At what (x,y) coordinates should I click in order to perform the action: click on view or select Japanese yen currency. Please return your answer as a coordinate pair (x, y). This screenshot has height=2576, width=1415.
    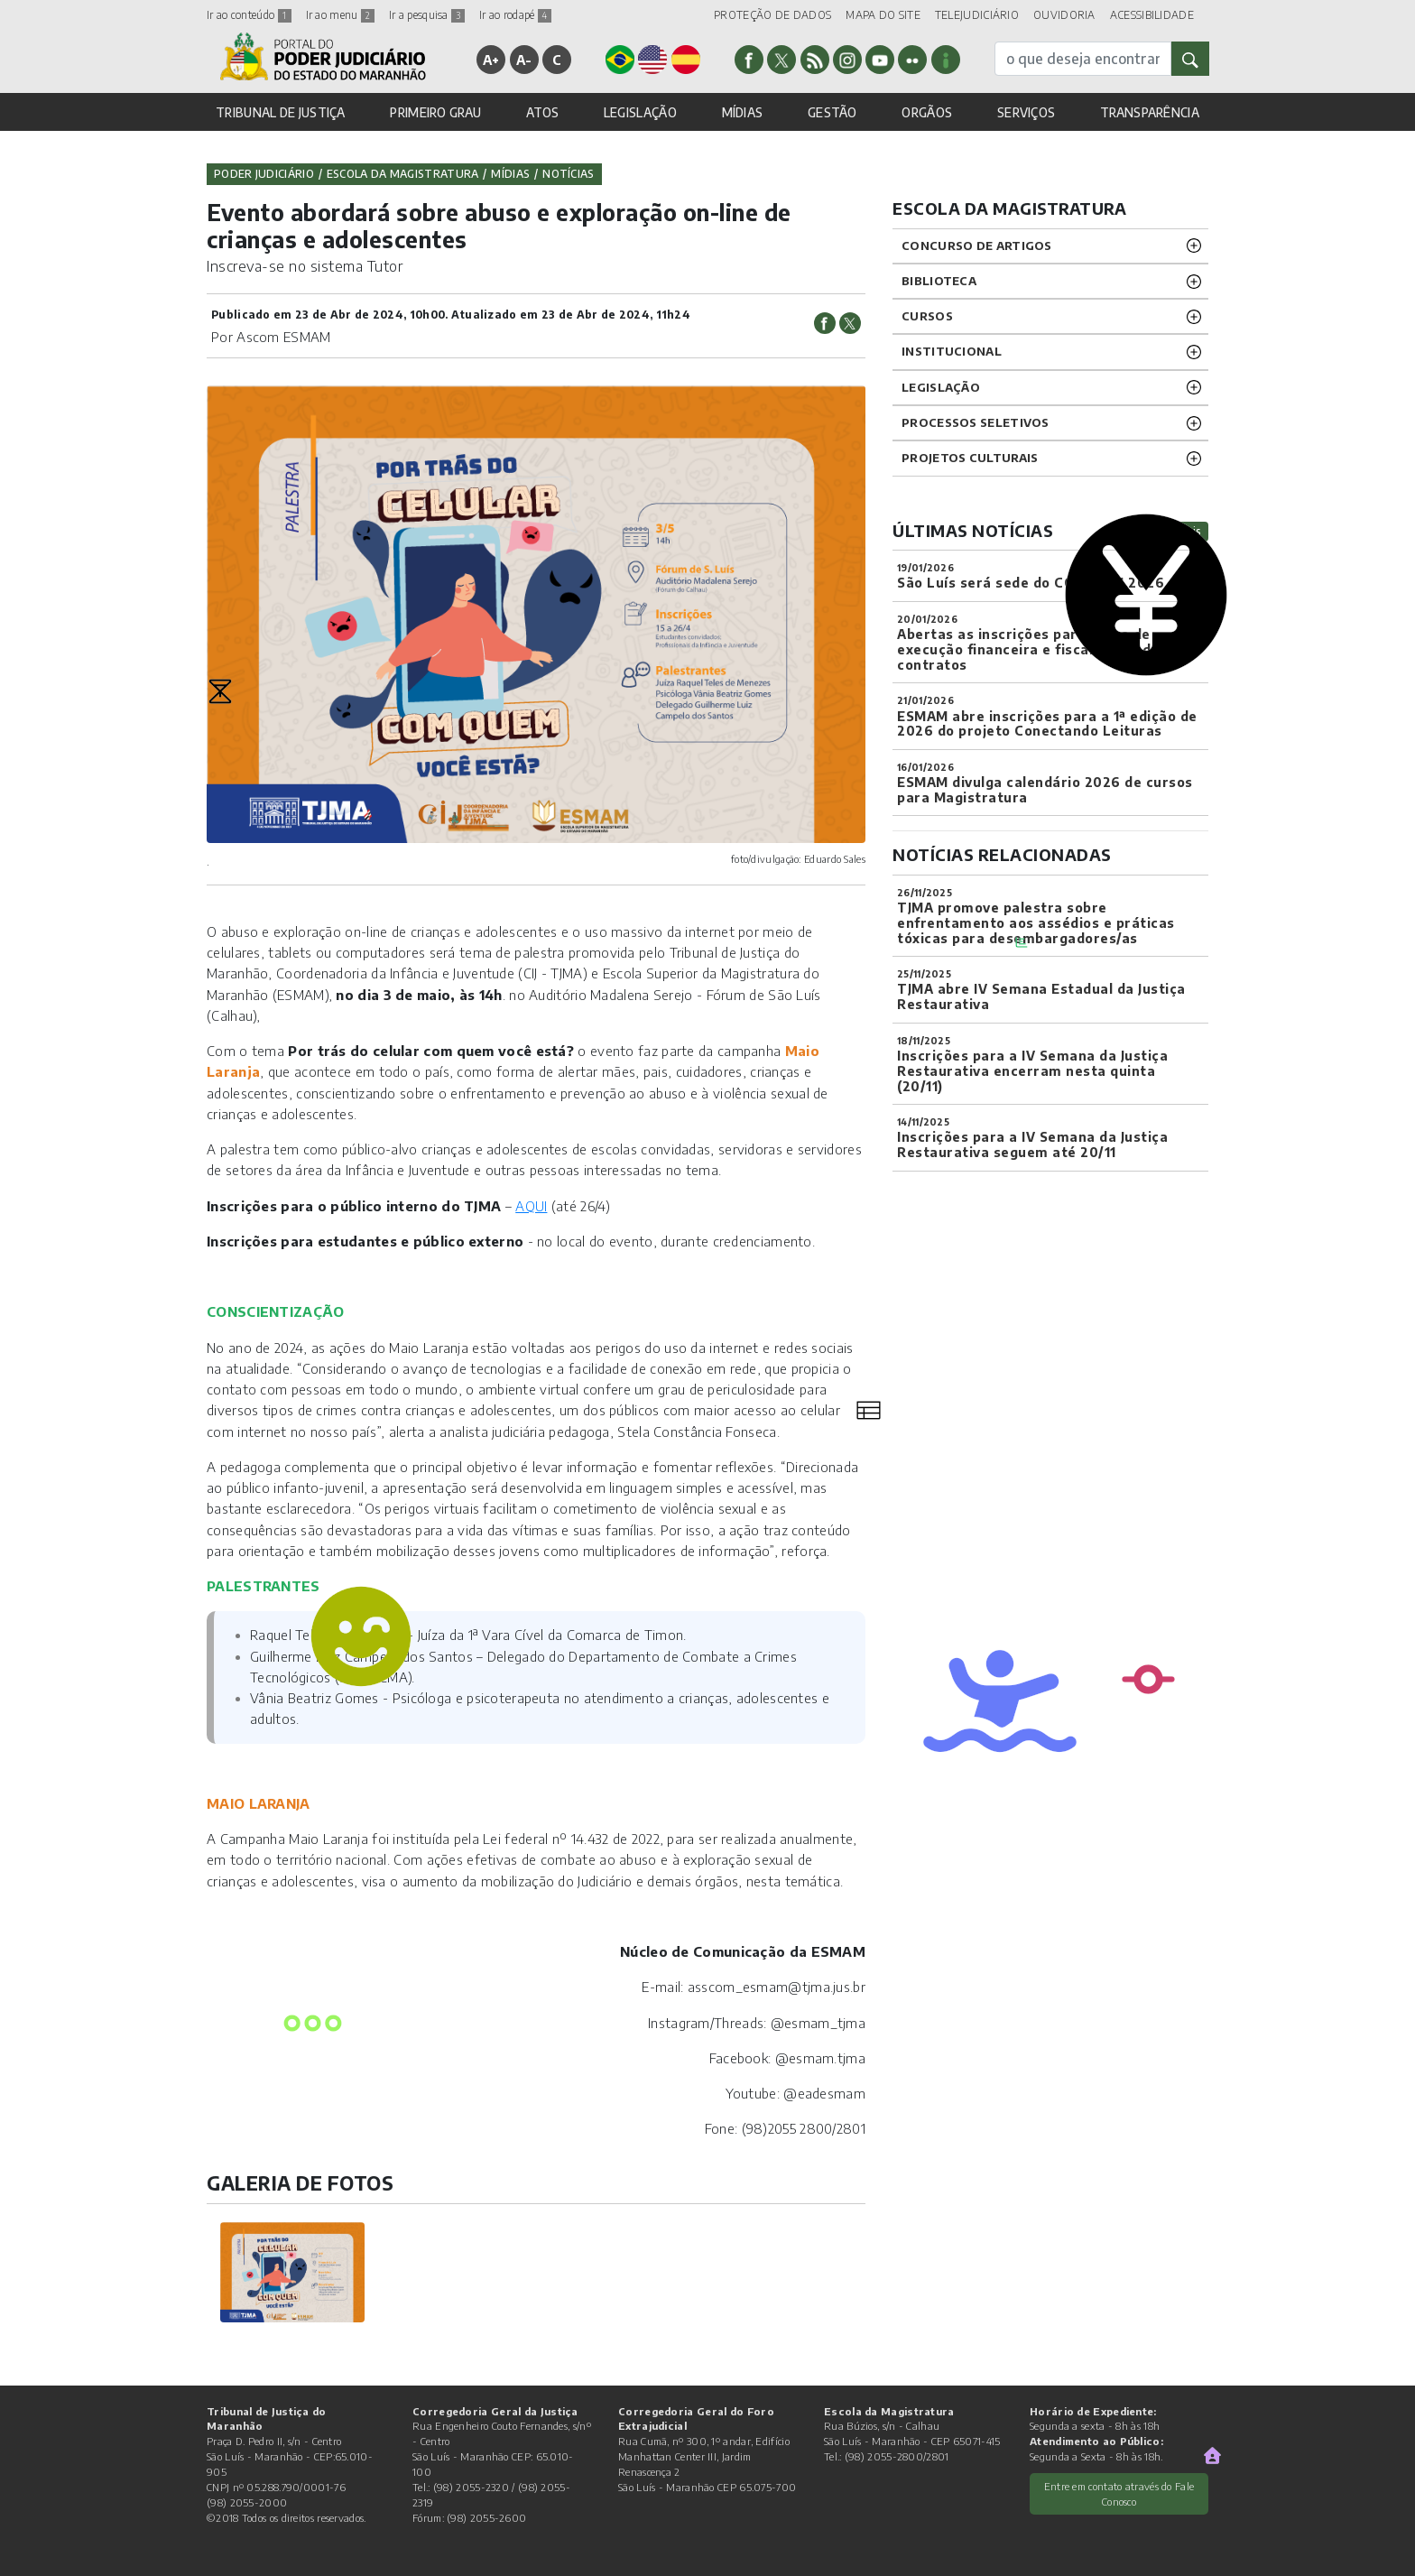
    Looking at the image, I should click on (1146, 595).